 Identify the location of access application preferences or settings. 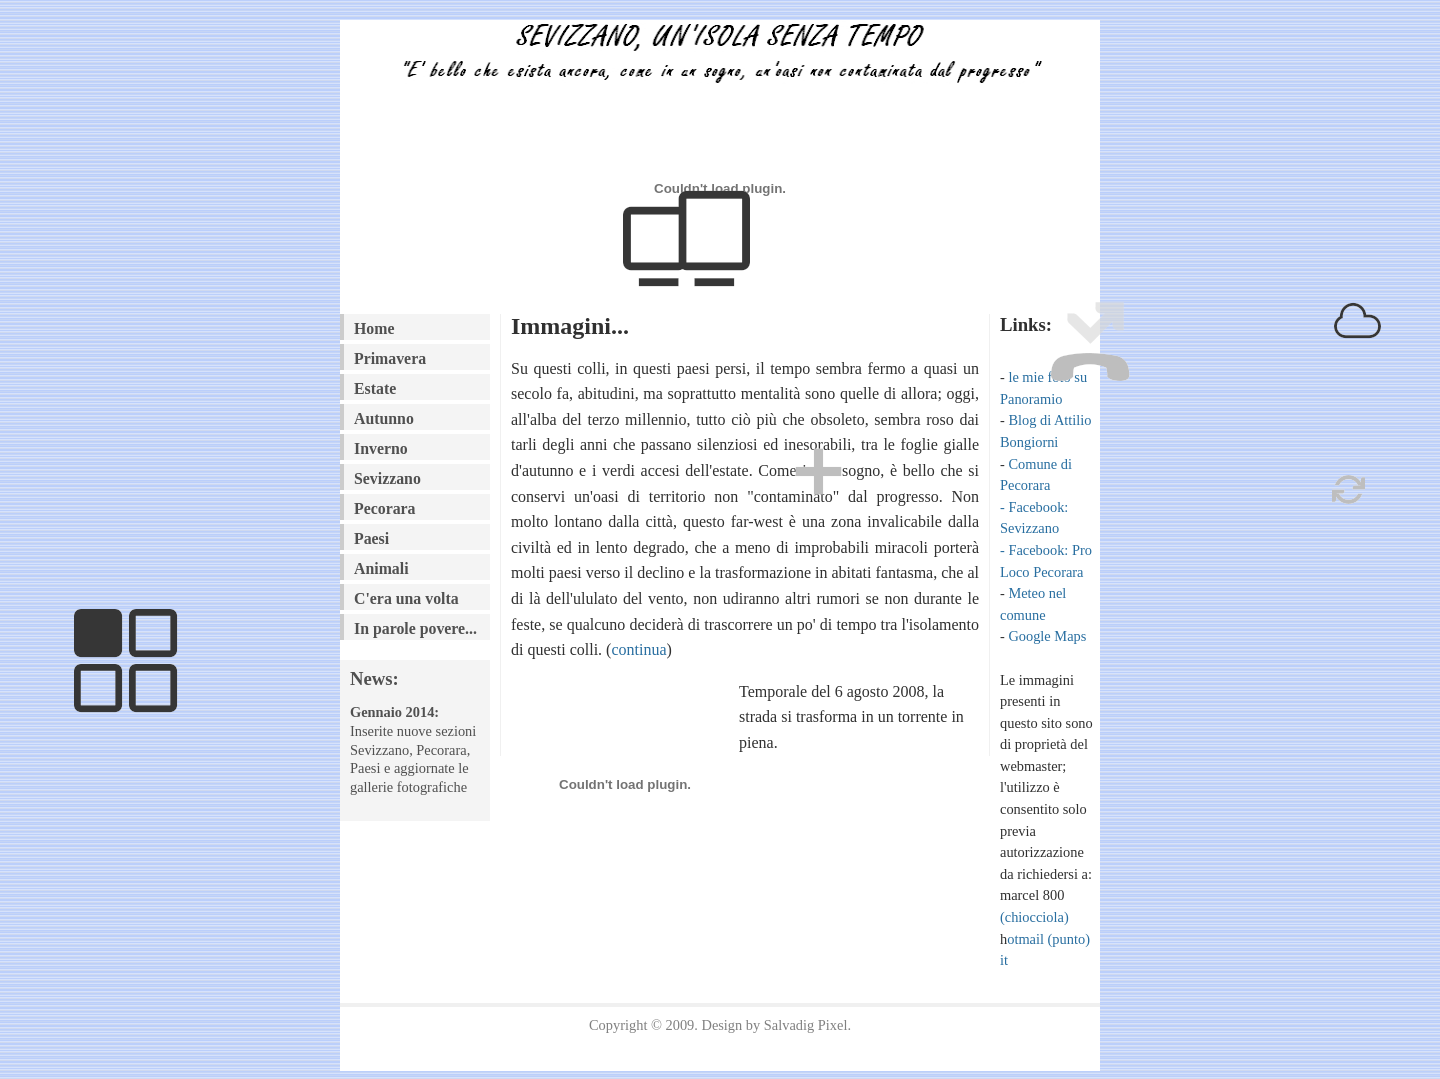
(129, 664).